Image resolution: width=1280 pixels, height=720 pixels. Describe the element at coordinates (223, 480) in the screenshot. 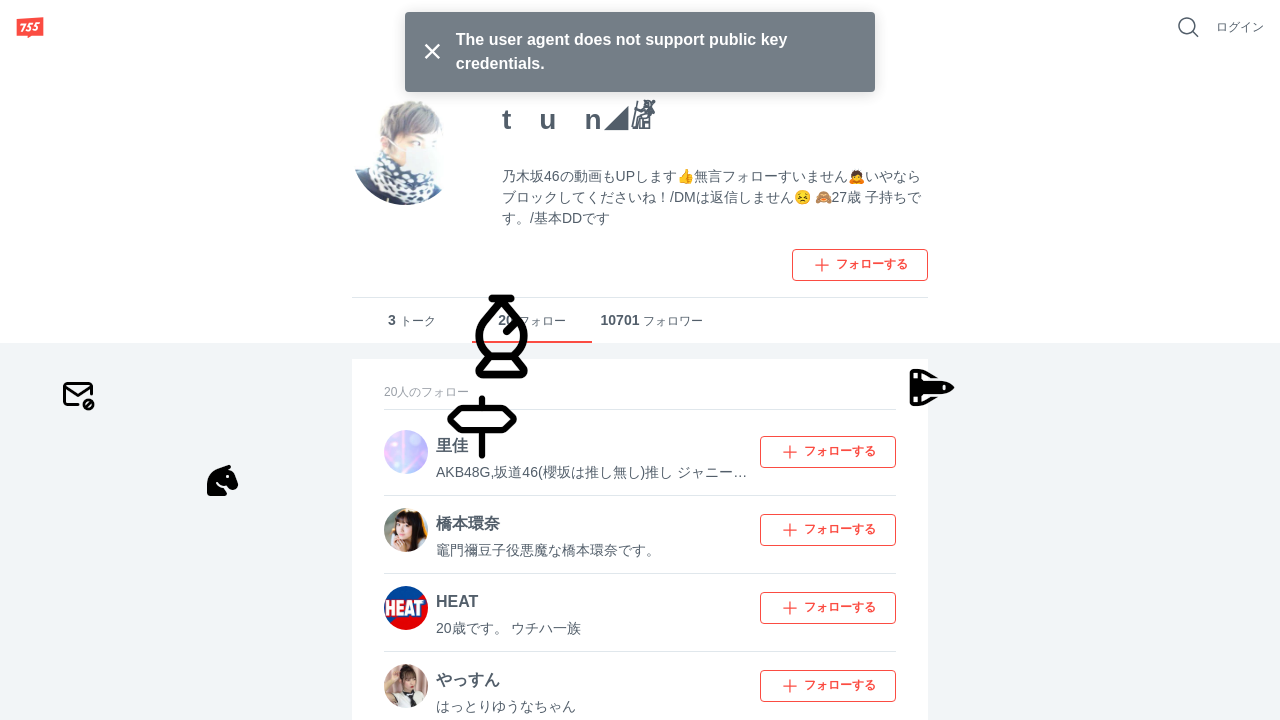

I see `chess game or strategy app` at that location.